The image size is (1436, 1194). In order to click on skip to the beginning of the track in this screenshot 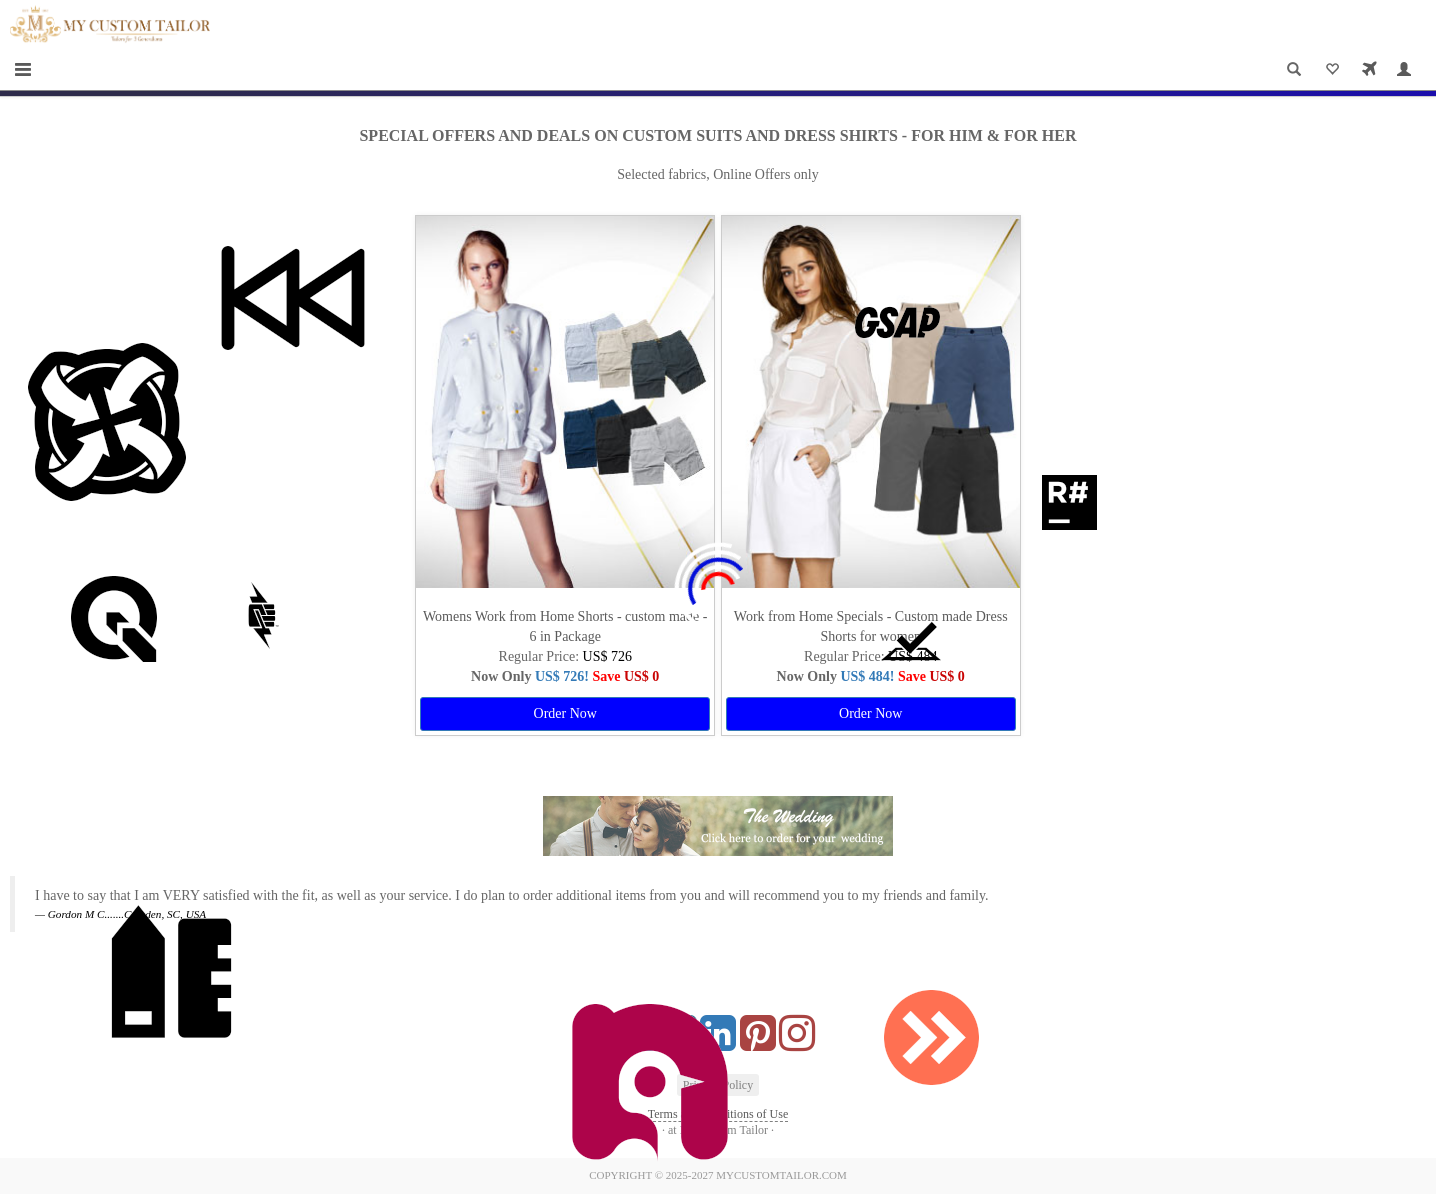, I will do `click(293, 298)`.